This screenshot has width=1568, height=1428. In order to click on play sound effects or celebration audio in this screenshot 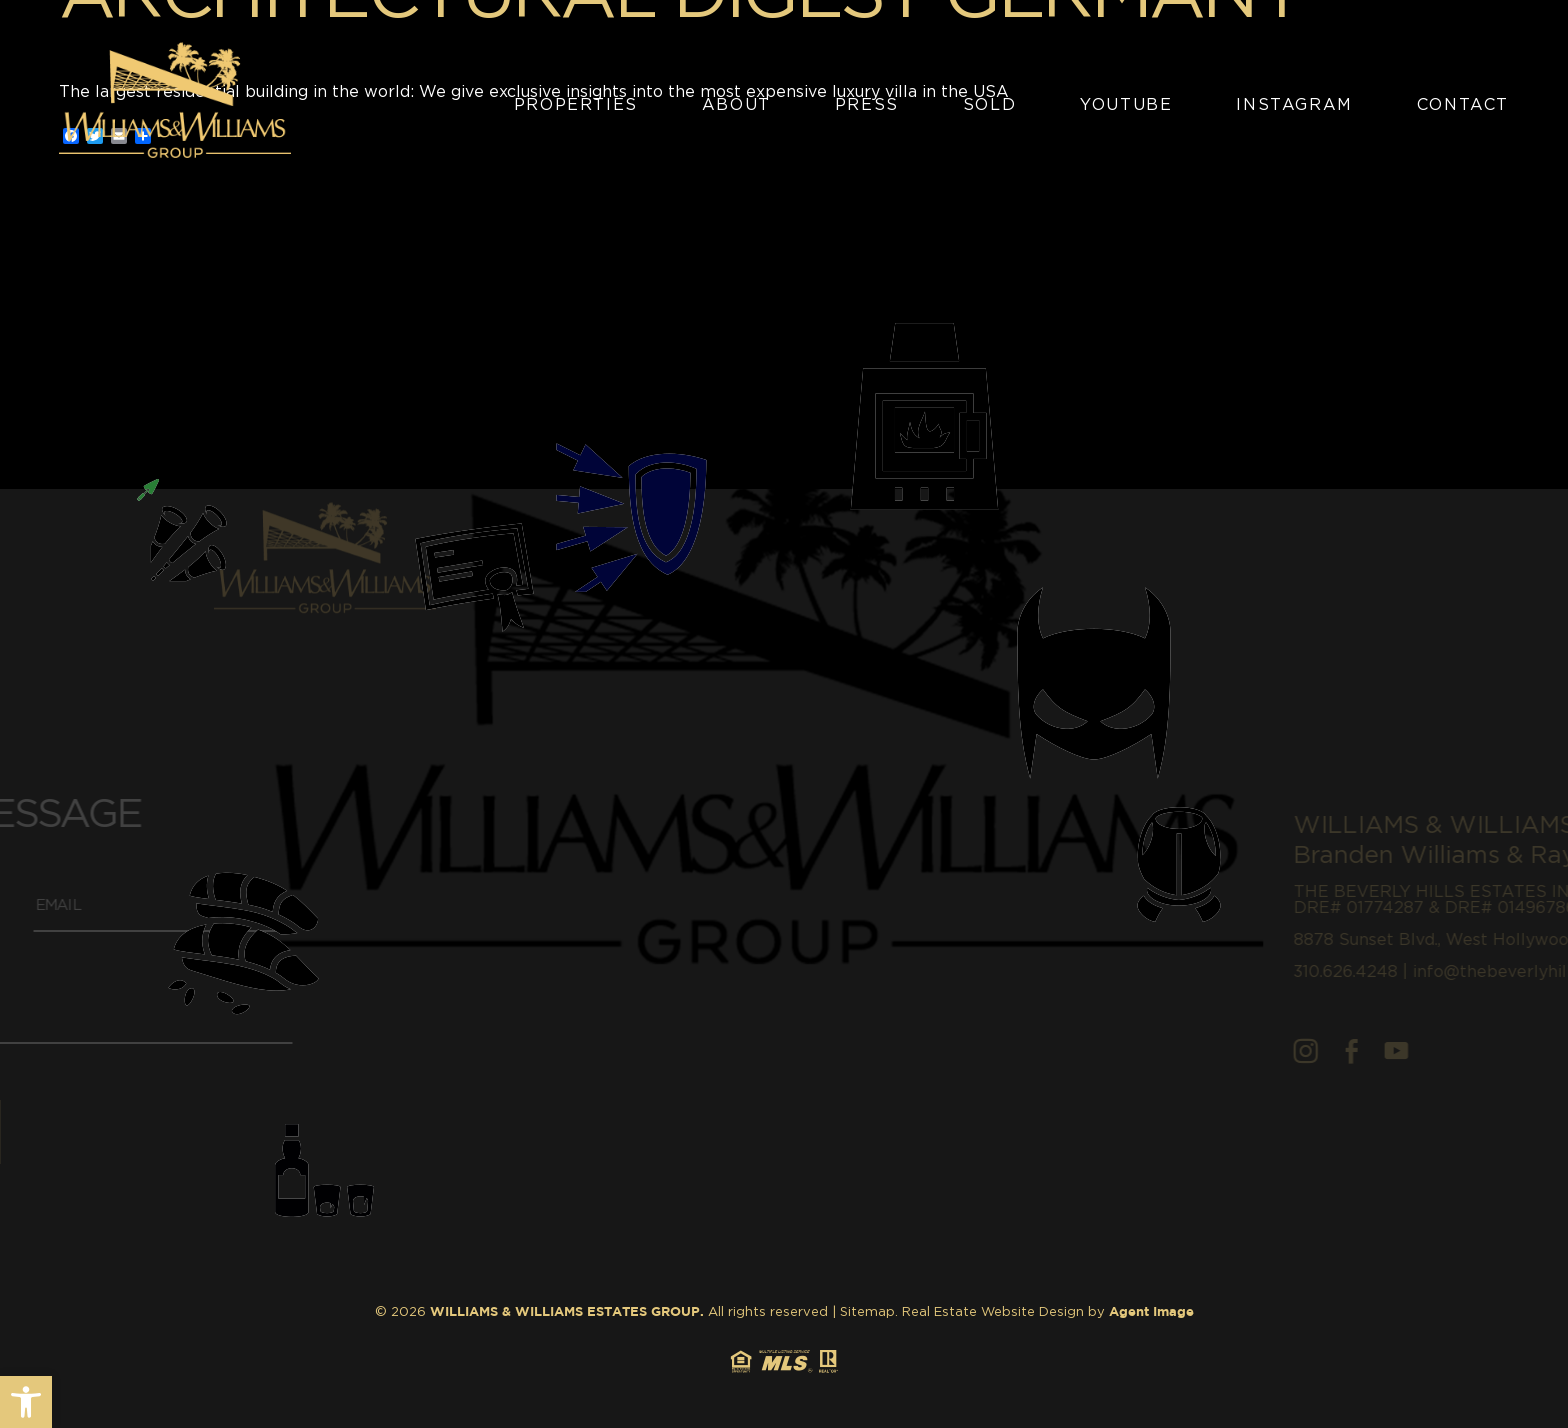, I will do `click(189, 543)`.